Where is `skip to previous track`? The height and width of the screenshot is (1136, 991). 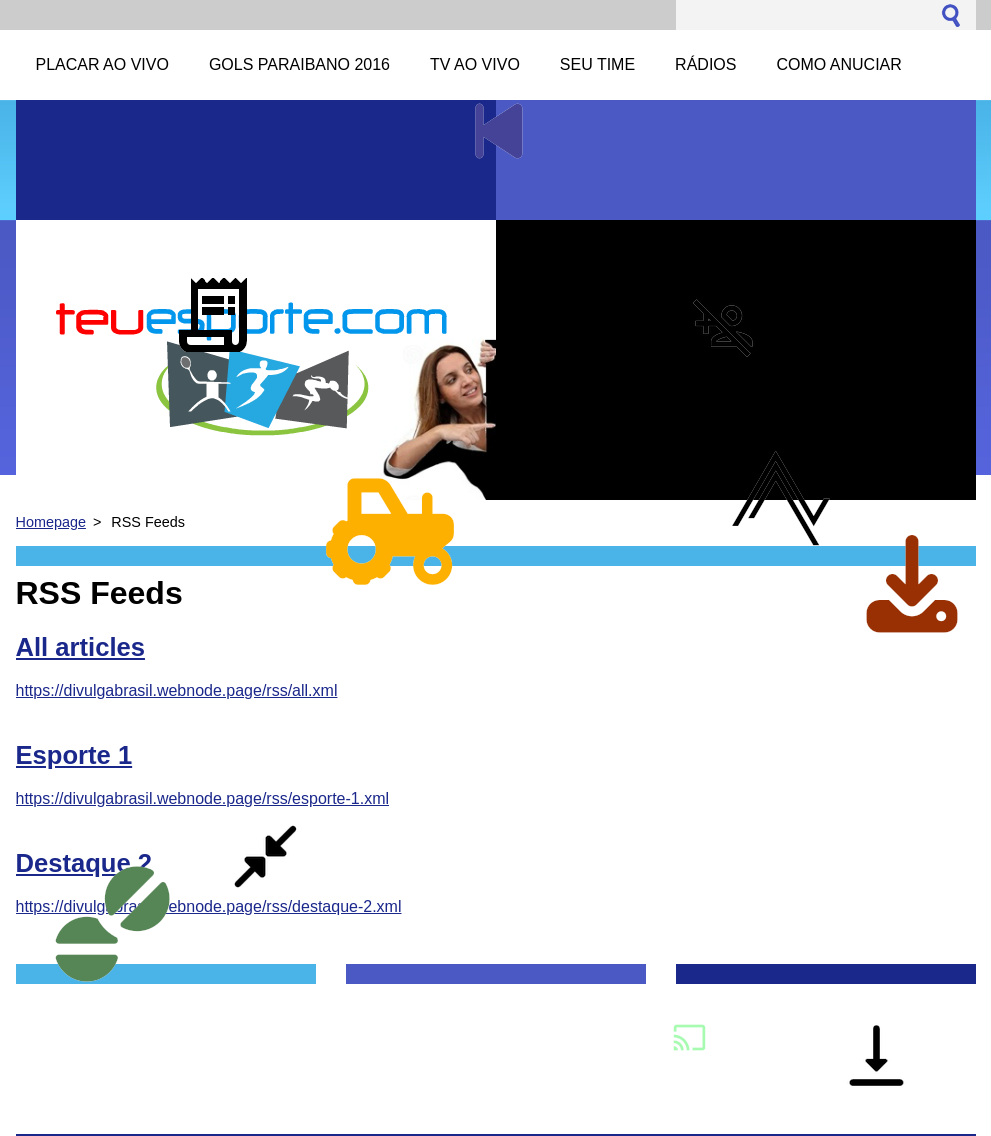
skip to previous track is located at coordinates (499, 131).